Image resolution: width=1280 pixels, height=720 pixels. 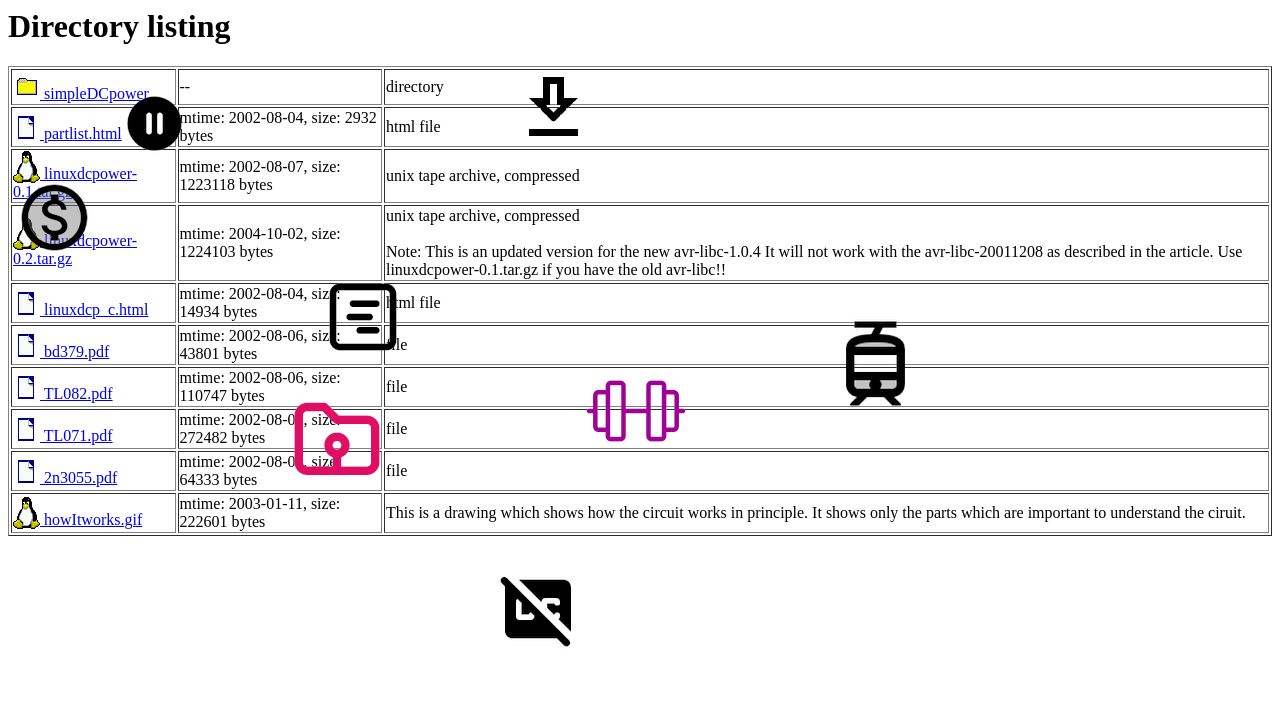 What do you see at coordinates (337, 441) in the screenshot?
I see `access root directory` at bounding box center [337, 441].